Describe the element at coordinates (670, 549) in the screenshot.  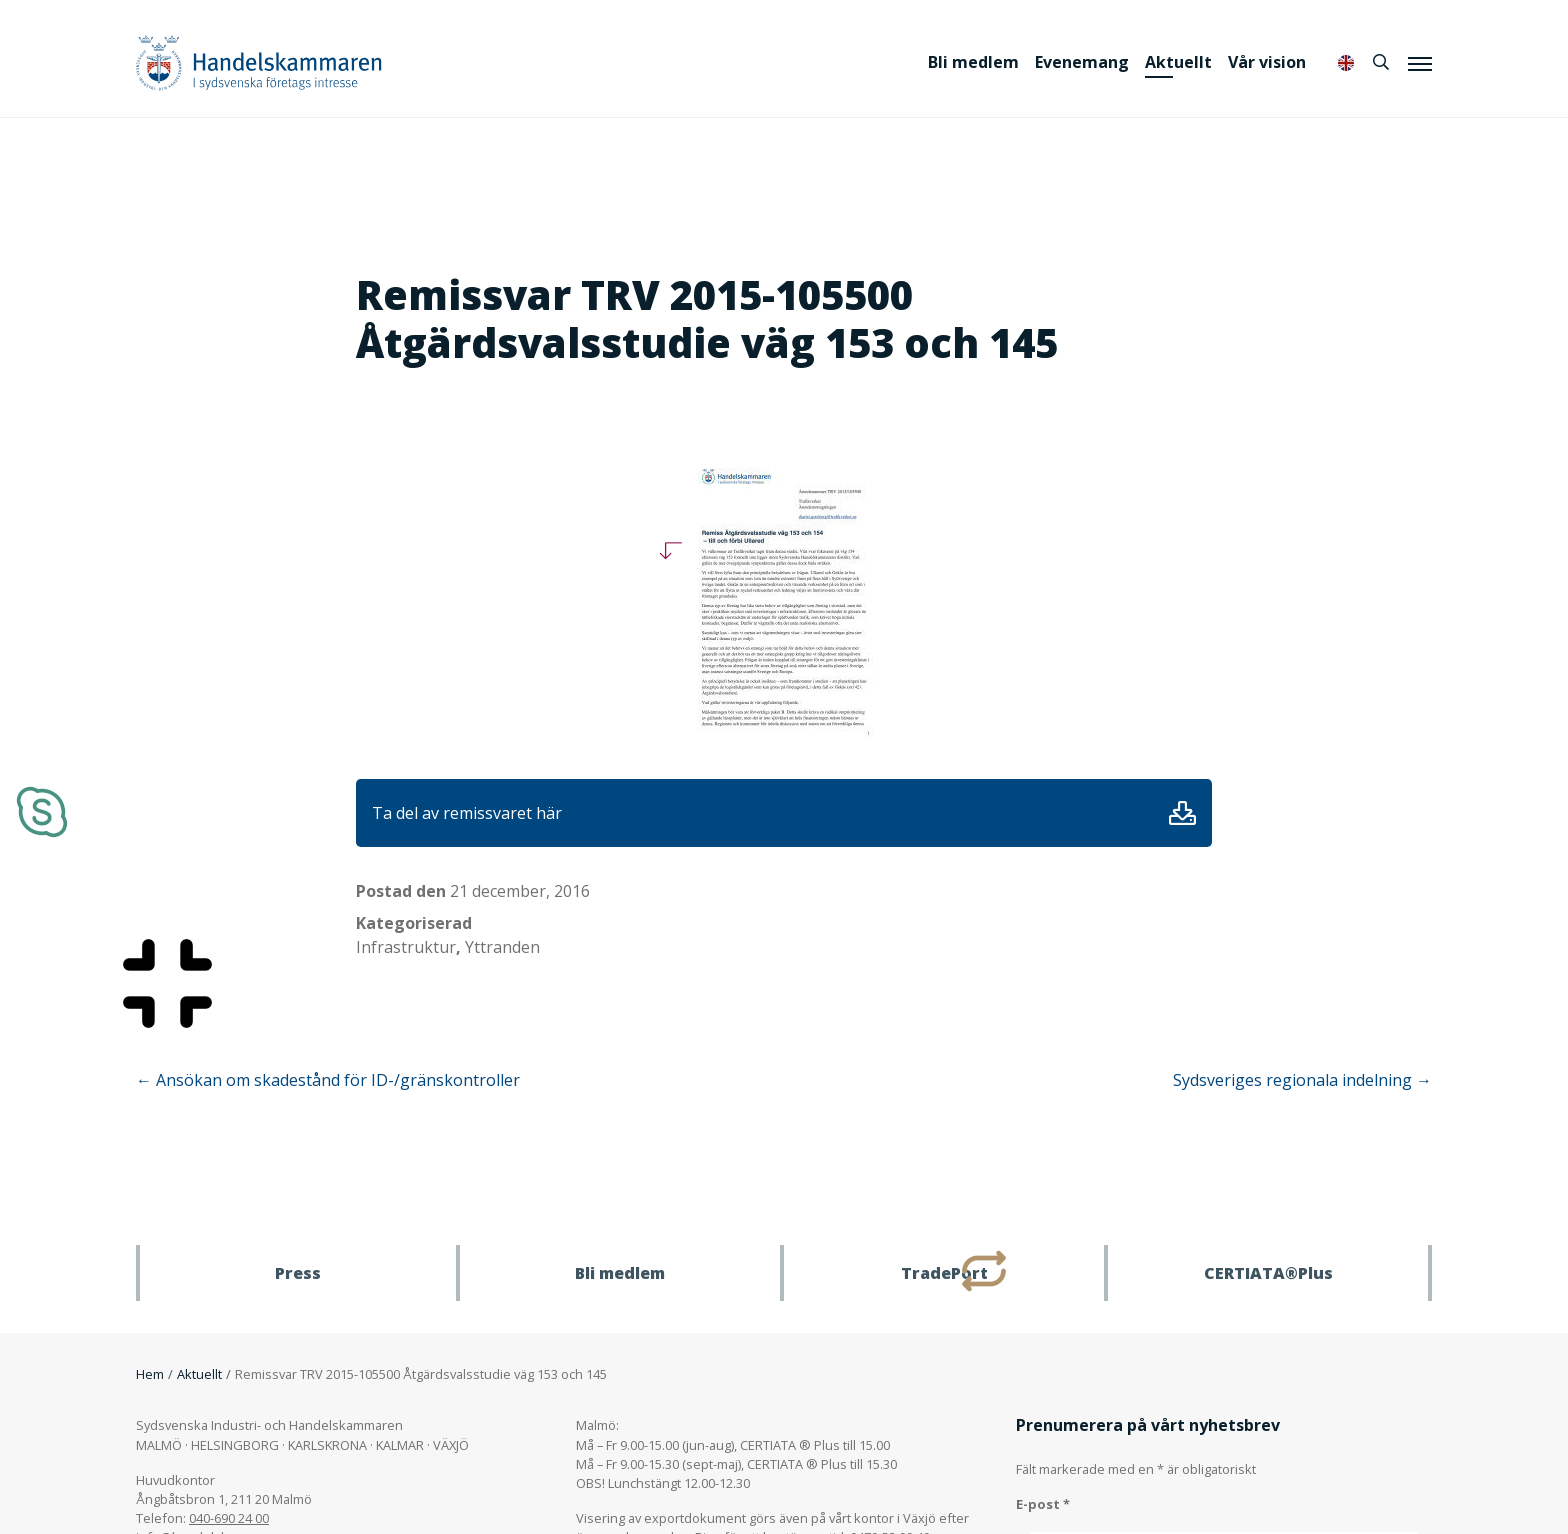
I see `go back and down in navigation` at that location.